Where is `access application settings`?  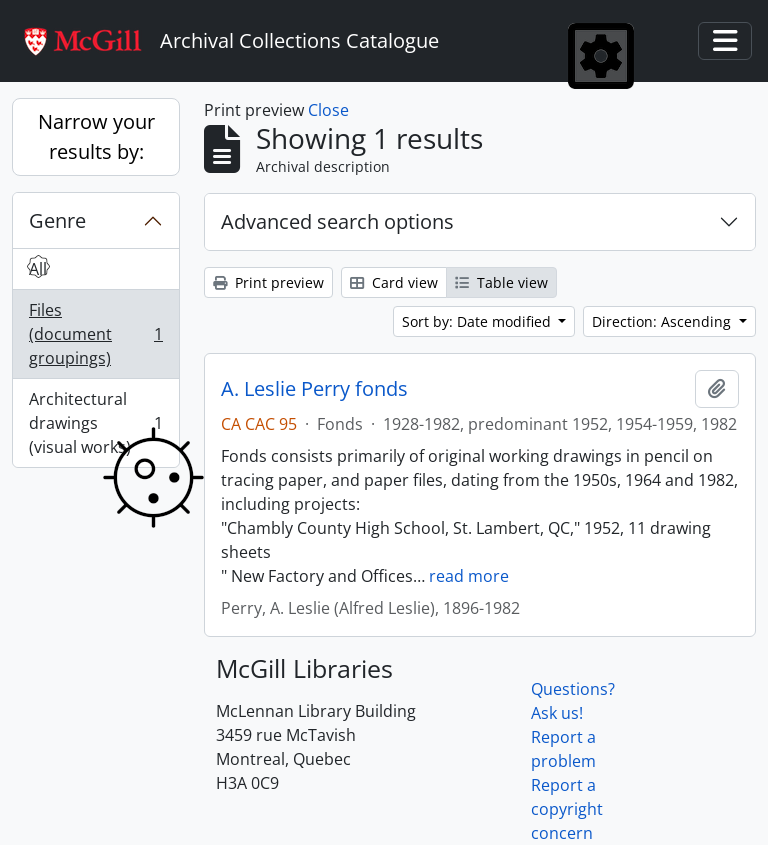
access application settings is located at coordinates (601, 56).